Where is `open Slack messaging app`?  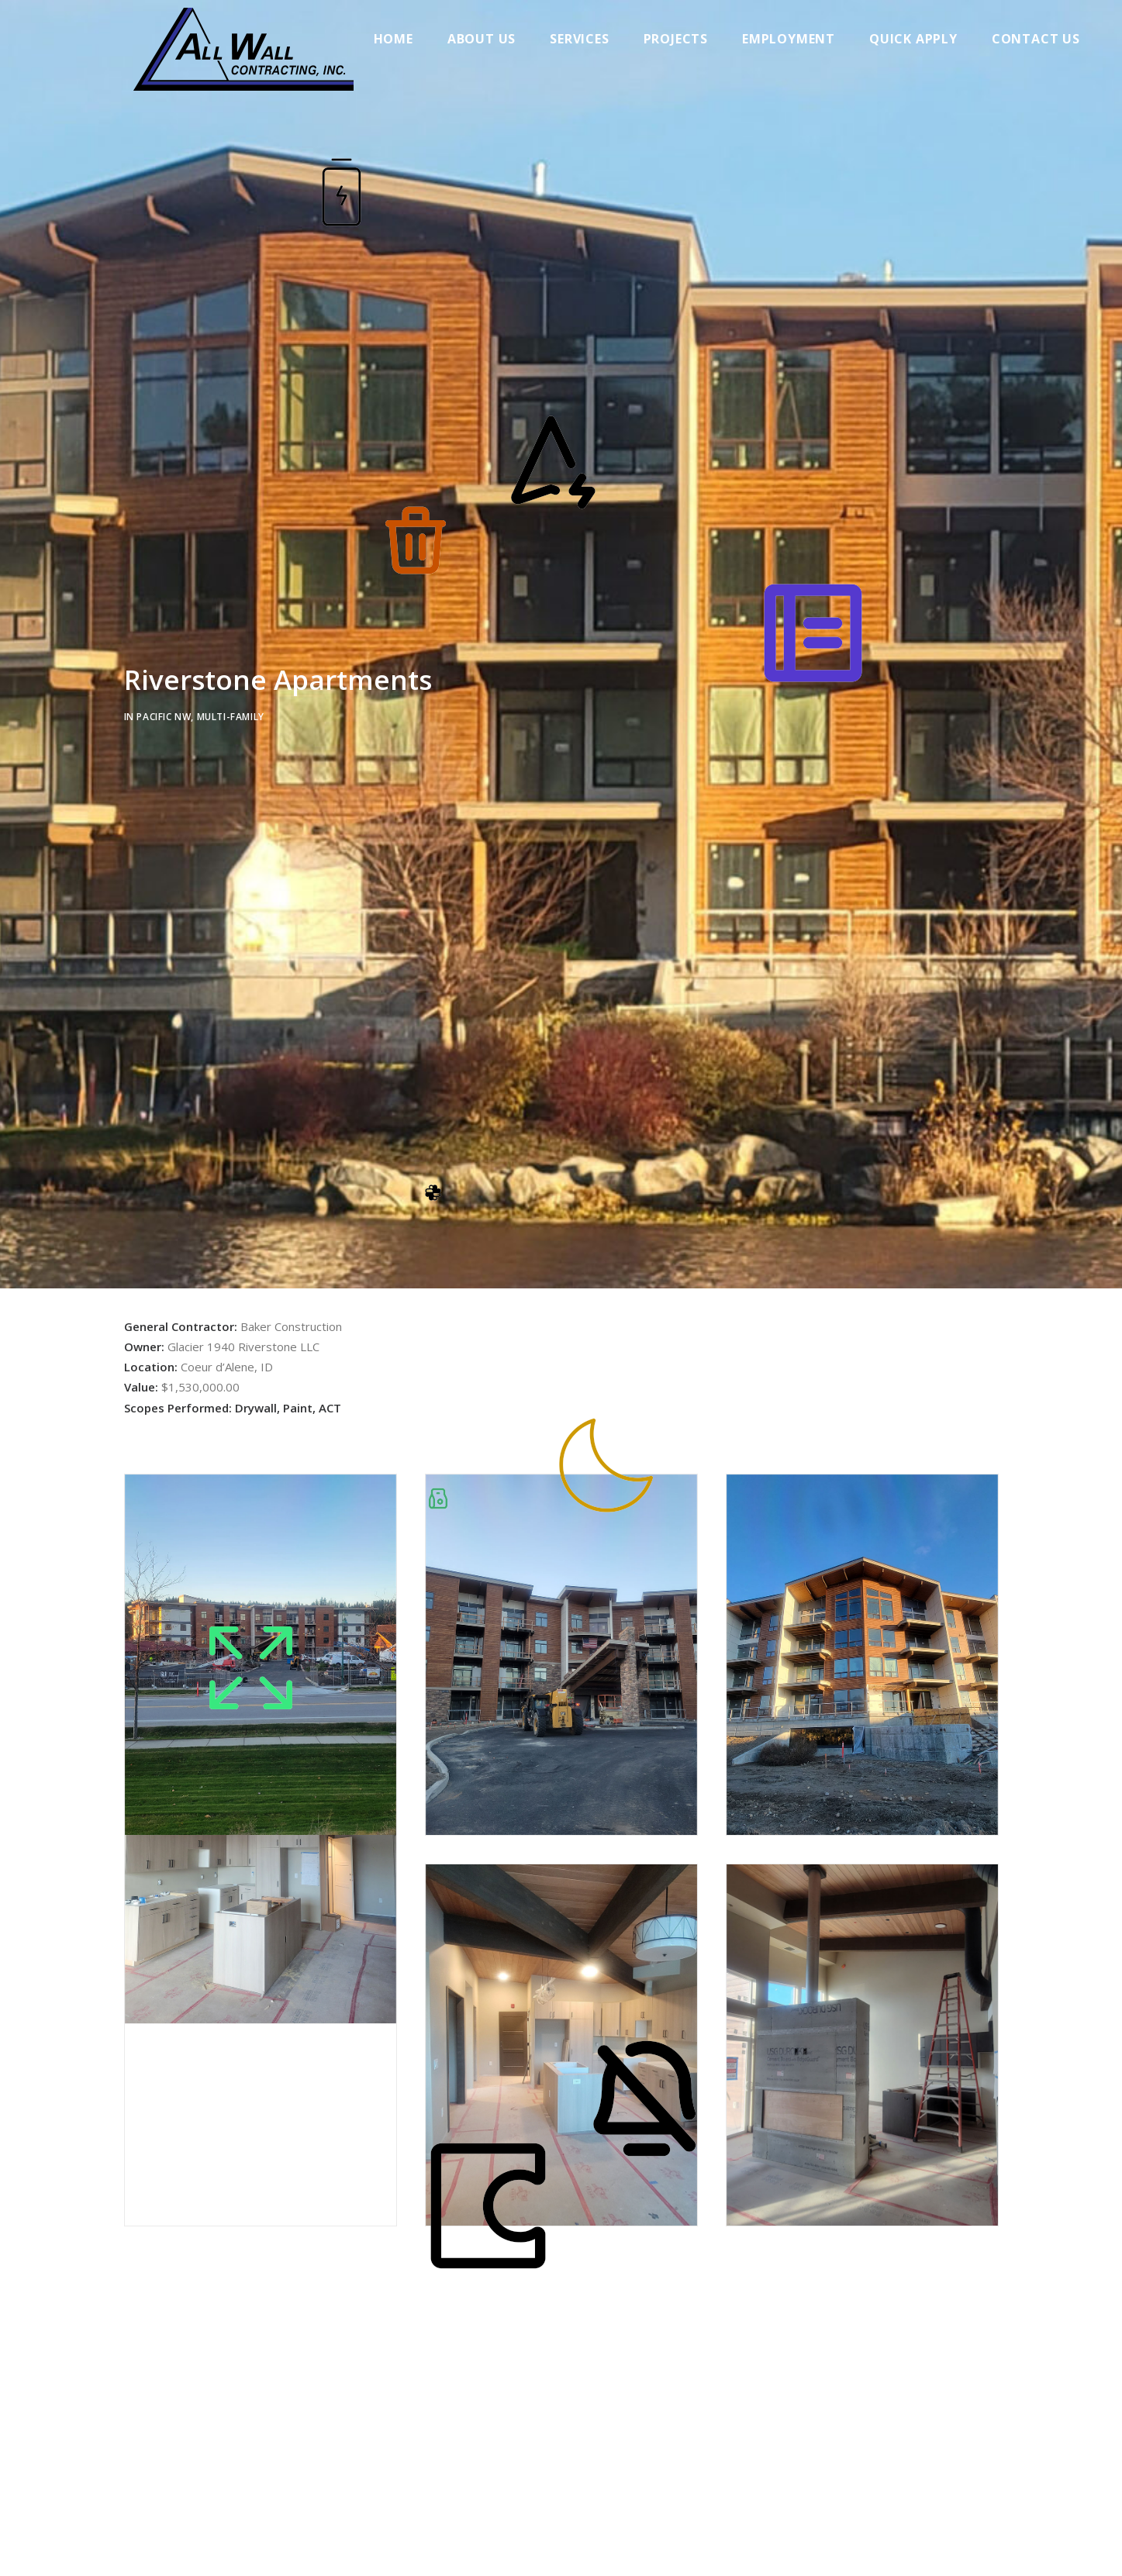 open Slack messaging app is located at coordinates (433, 1192).